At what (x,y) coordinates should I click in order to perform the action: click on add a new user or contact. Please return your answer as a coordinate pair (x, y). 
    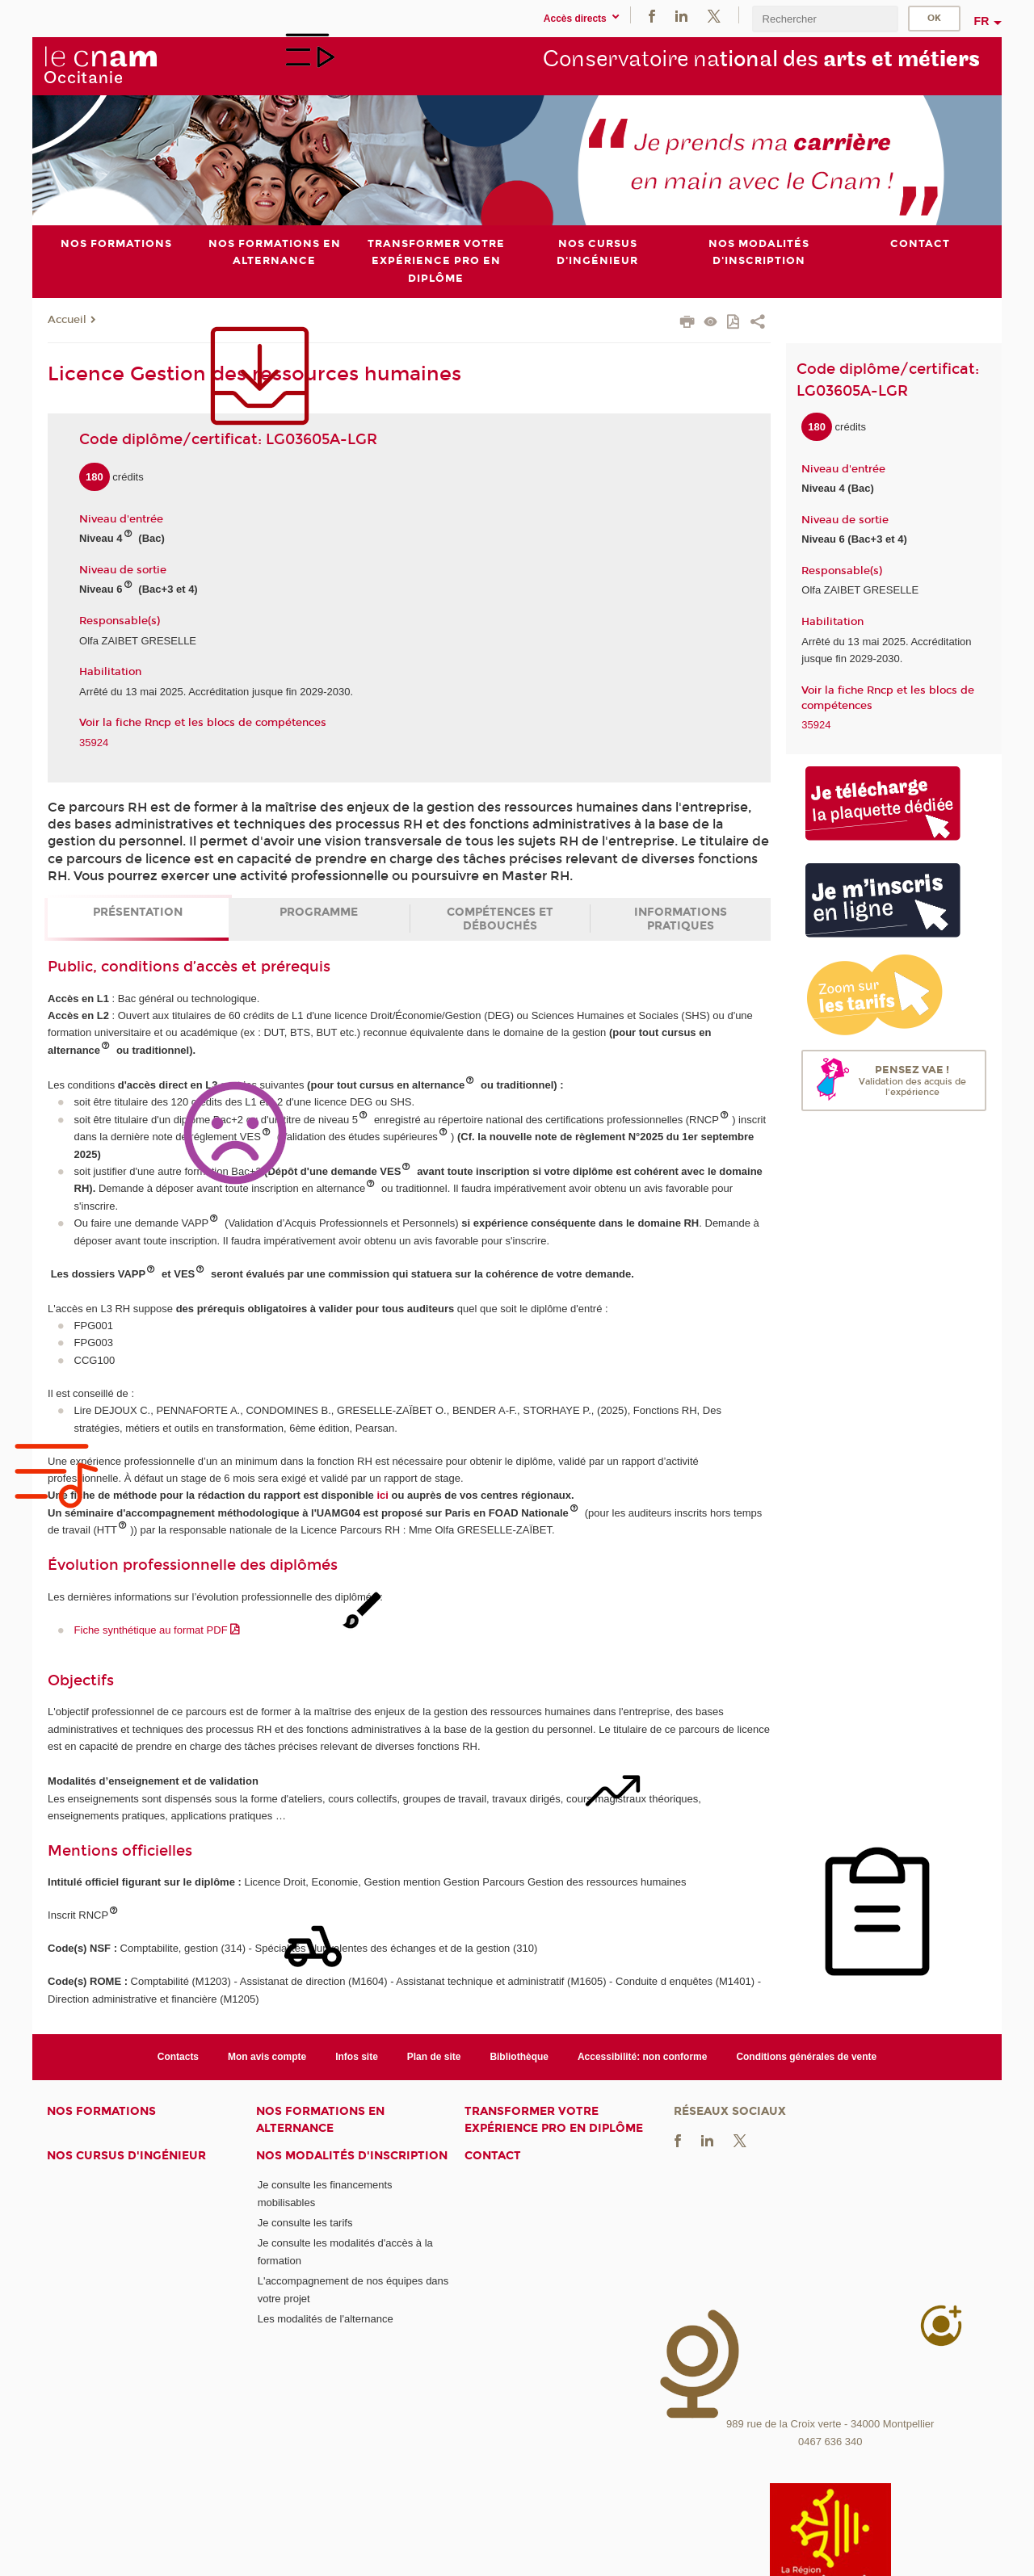
    Looking at the image, I should click on (941, 2326).